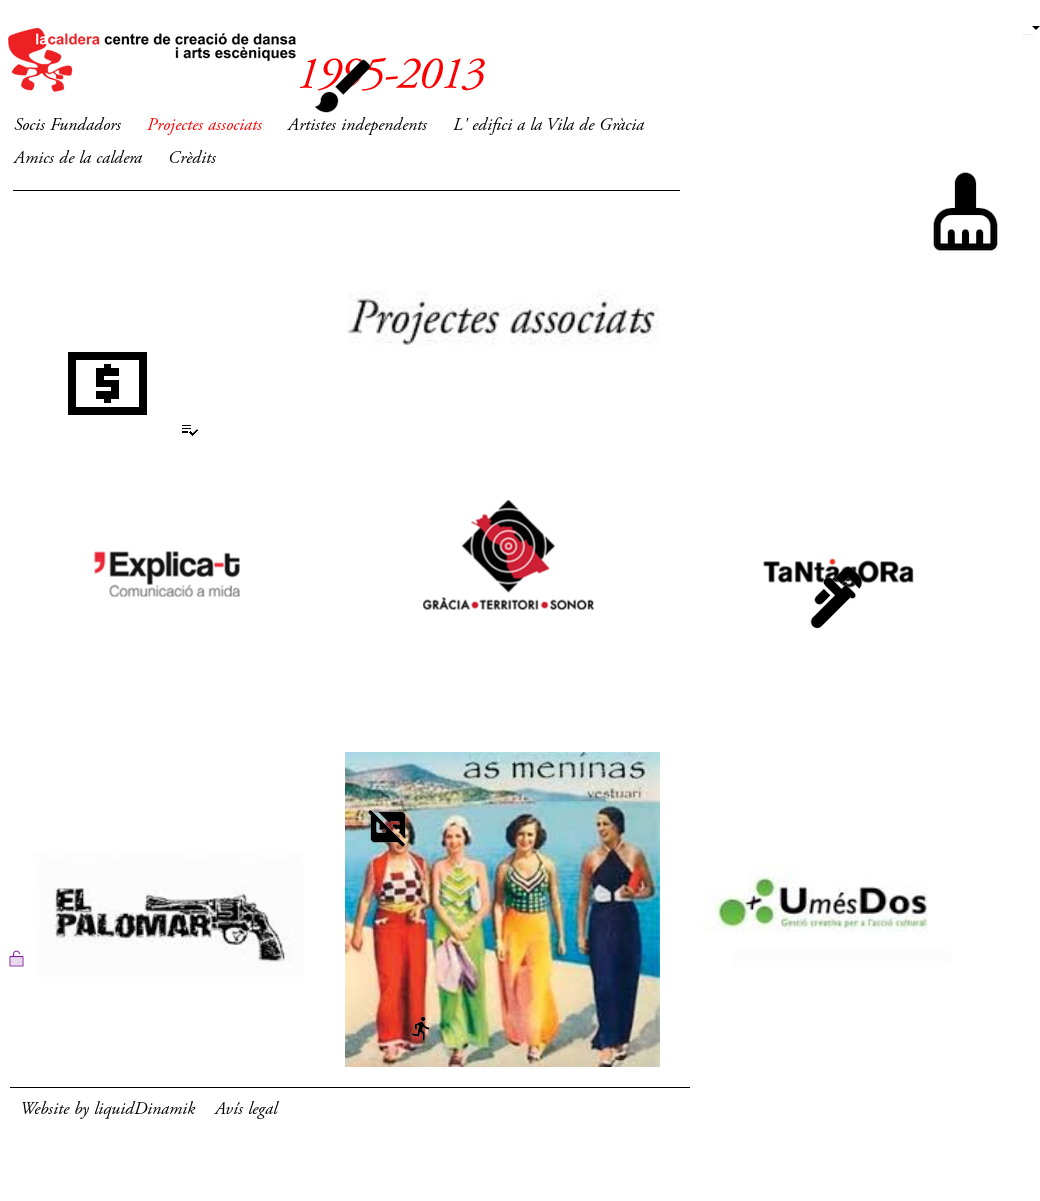 The width and height of the screenshot is (1040, 1201). I want to click on get walking or running directions, so click(421, 1028).